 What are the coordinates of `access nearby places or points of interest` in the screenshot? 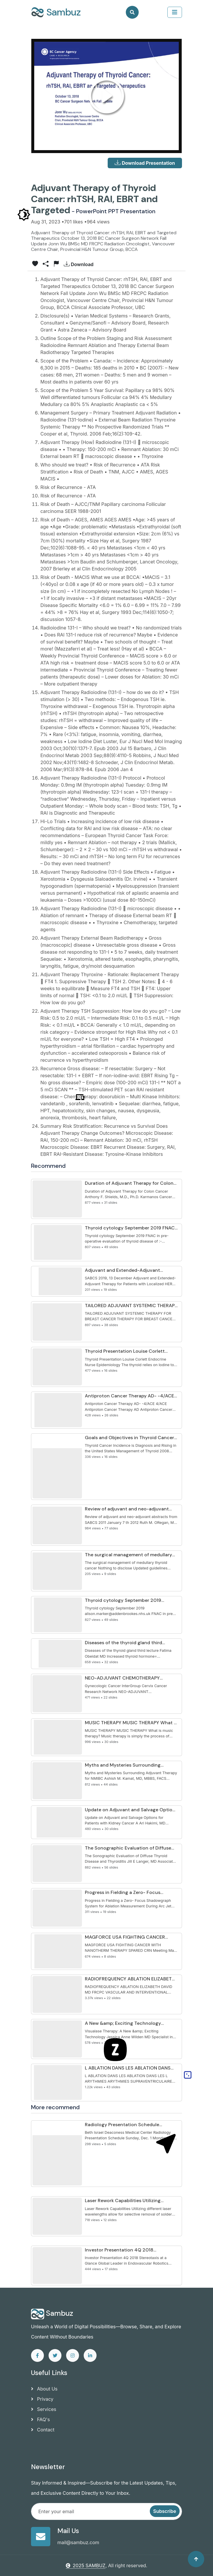 It's located at (166, 2143).